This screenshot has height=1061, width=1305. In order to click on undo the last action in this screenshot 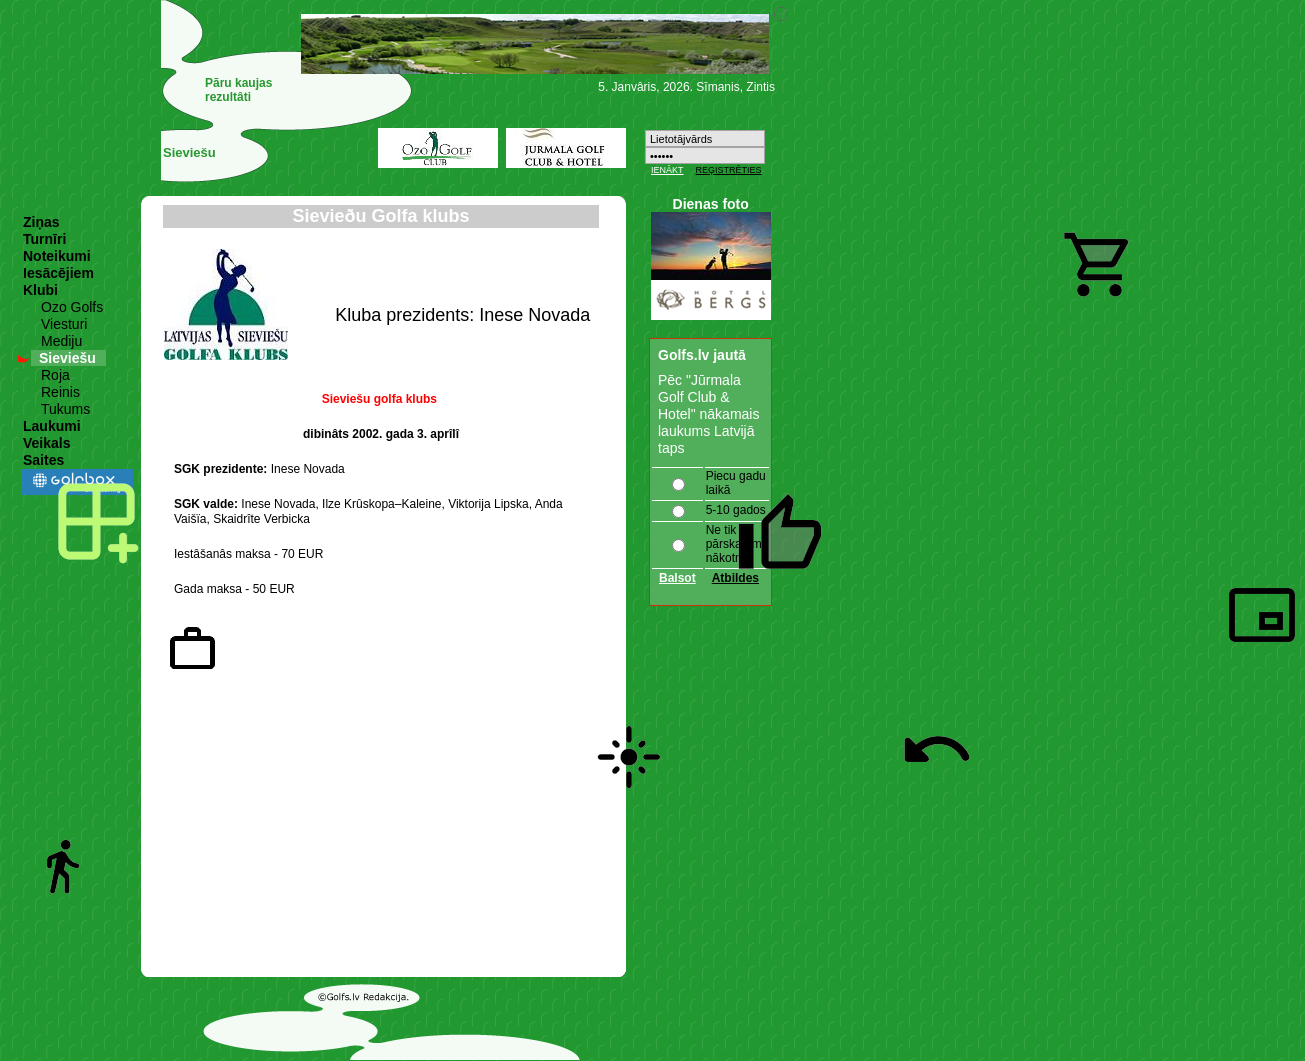, I will do `click(937, 749)`.